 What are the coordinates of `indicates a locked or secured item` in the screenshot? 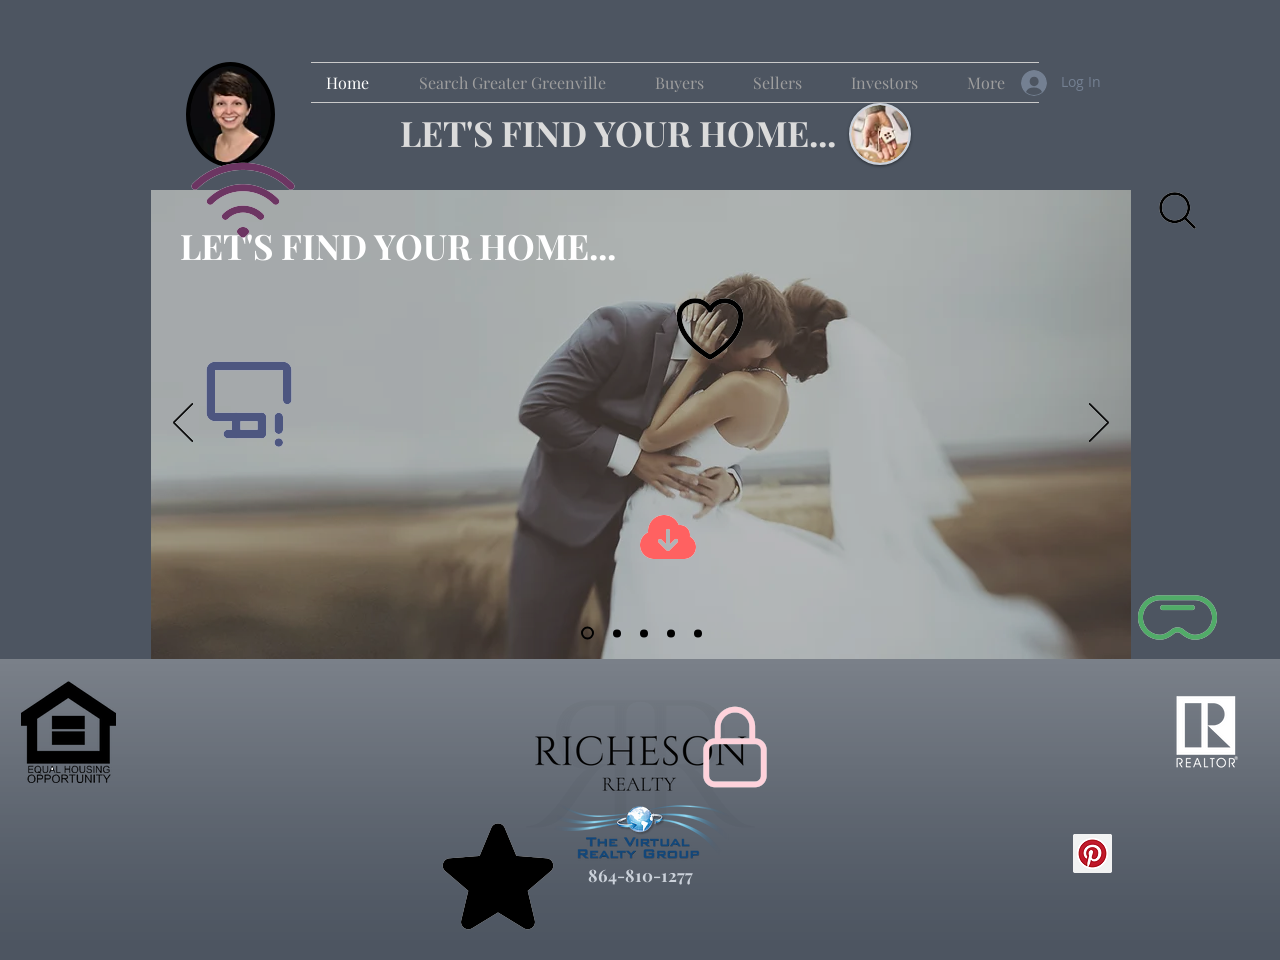 It's located at (735, 747).